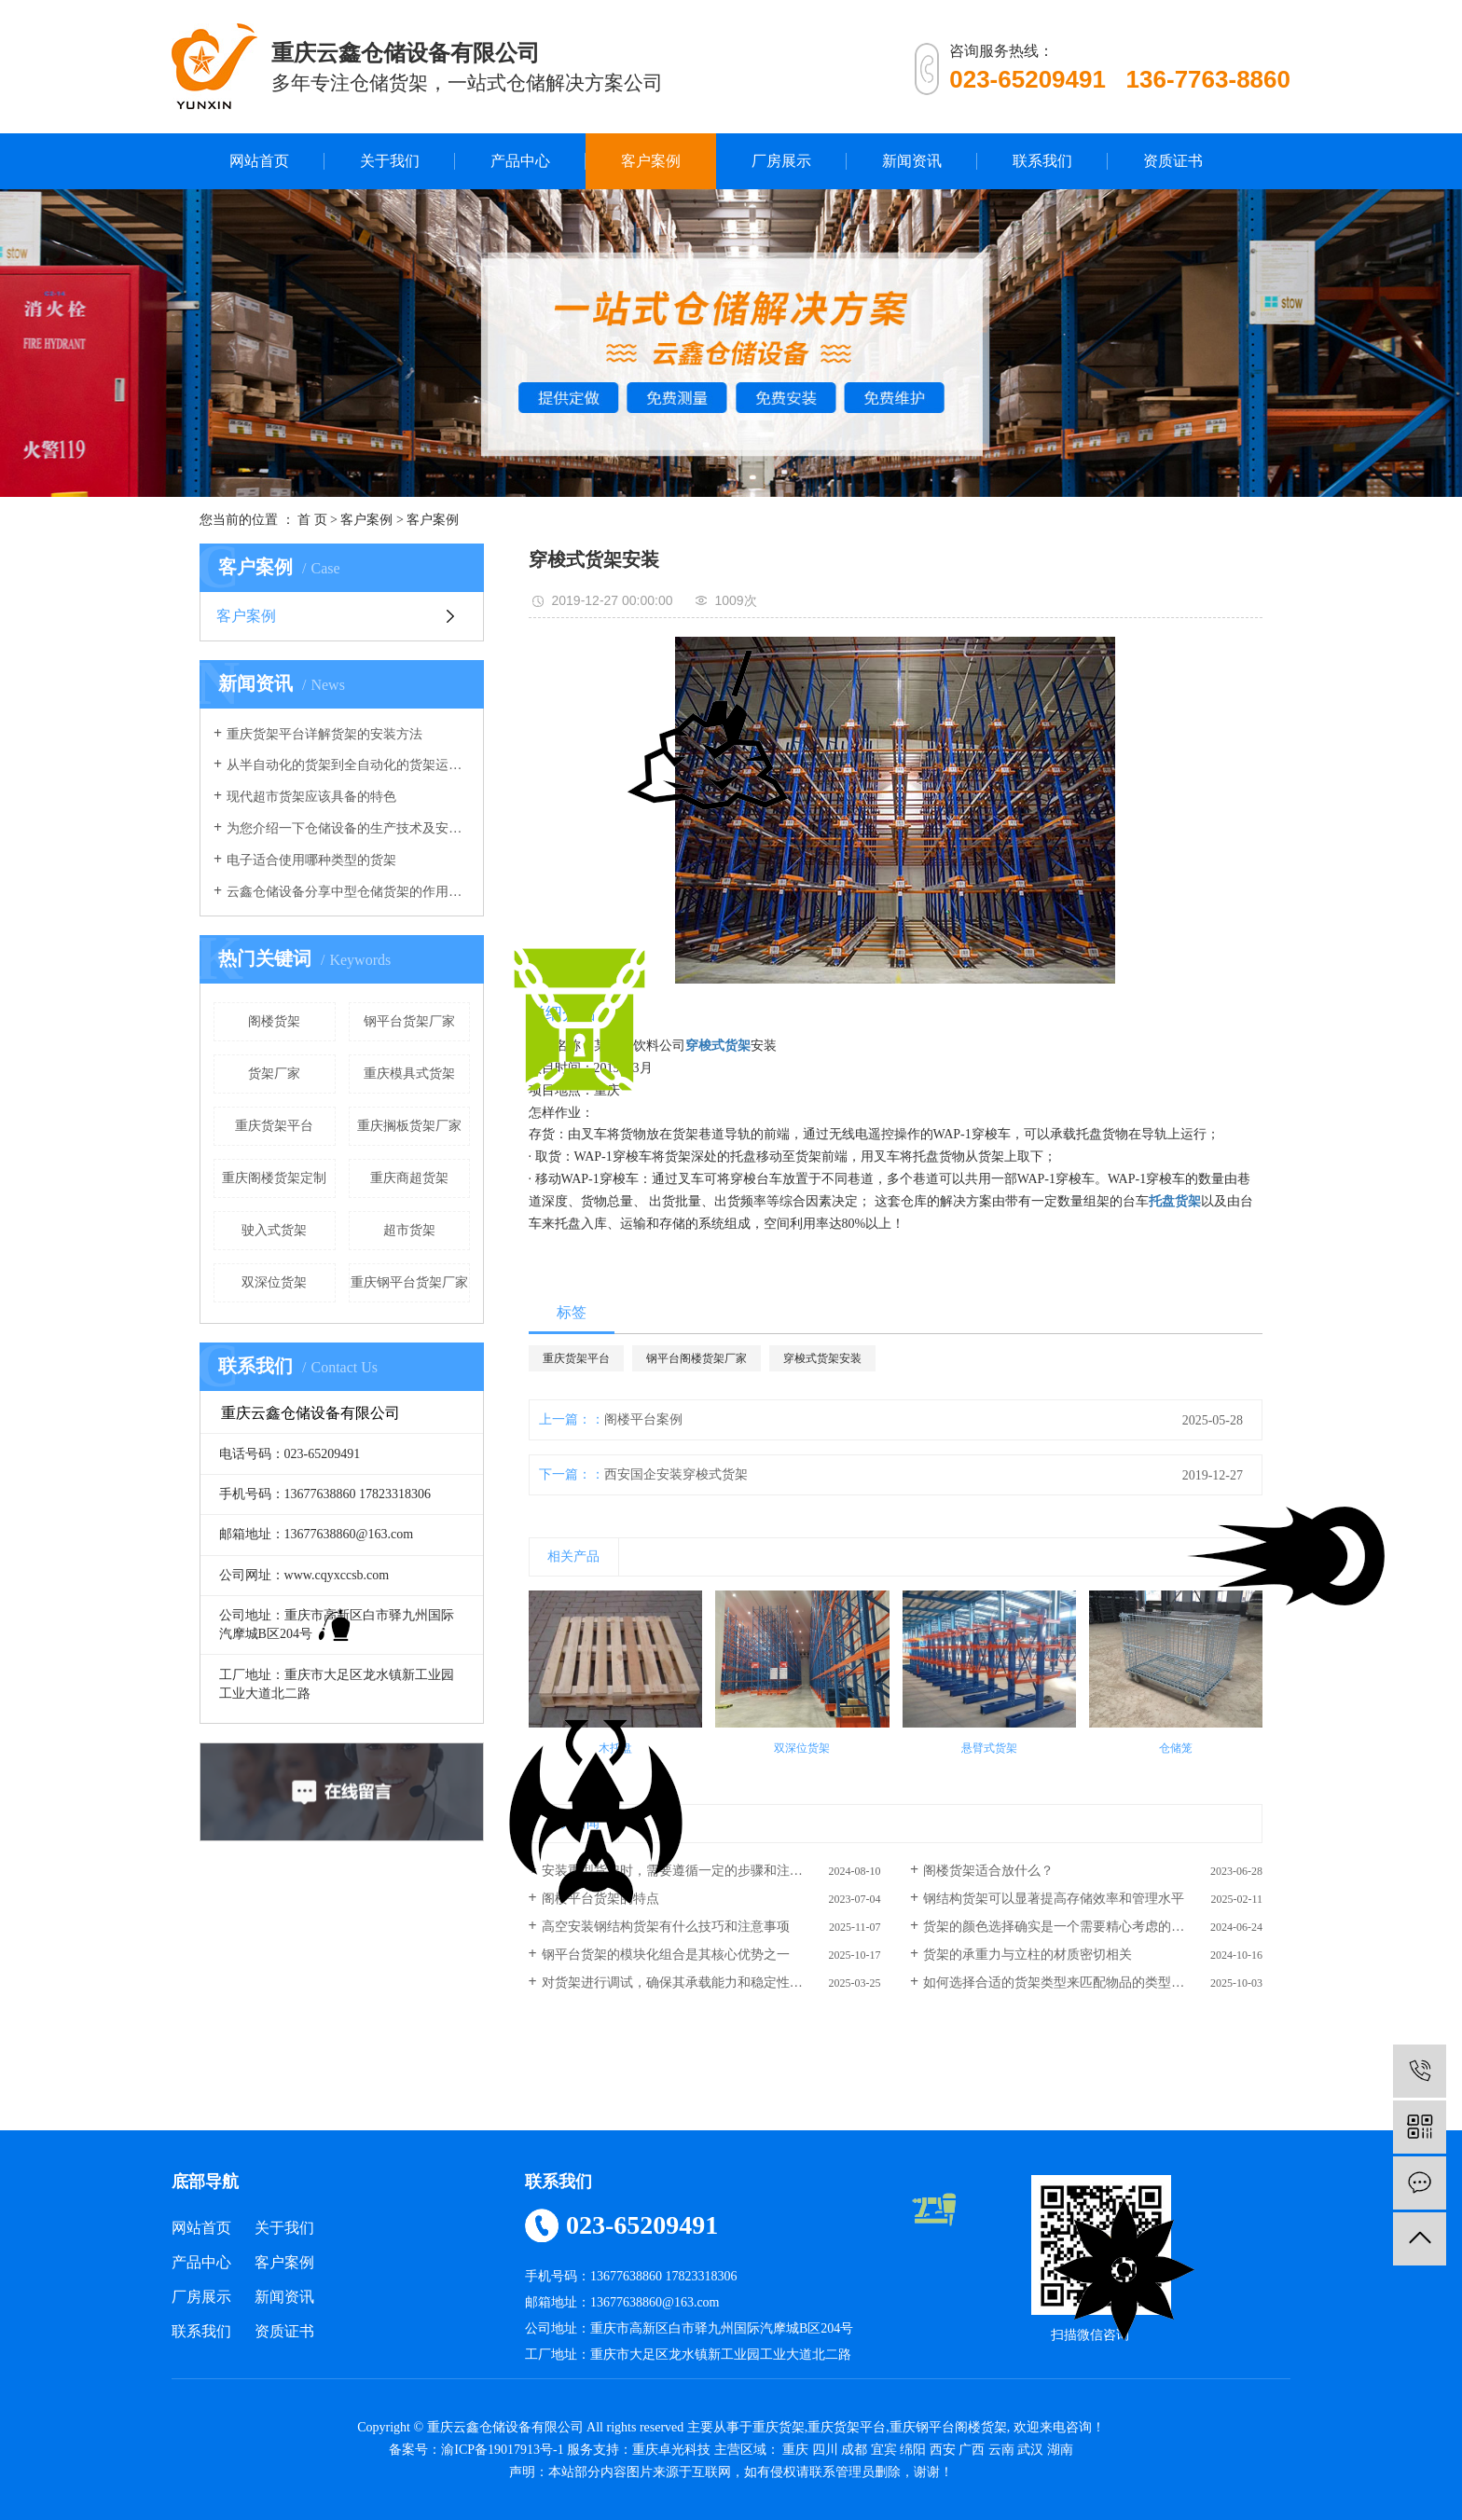 The width and height of the screenshot is (1462, 2520). What do you see at coordinates (1286, 1556) in the screenshot?
I see `fire weapon or use special attack` at bounding box center [1286, 1556].